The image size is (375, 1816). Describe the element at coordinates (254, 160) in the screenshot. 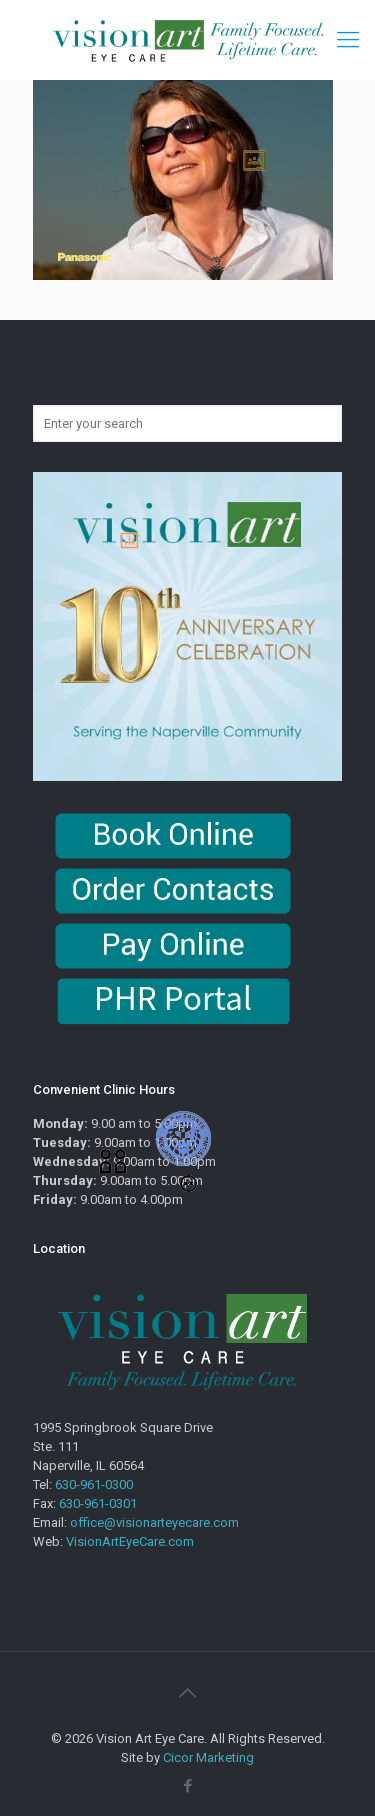

I see `open Google Classroom app` at that location.